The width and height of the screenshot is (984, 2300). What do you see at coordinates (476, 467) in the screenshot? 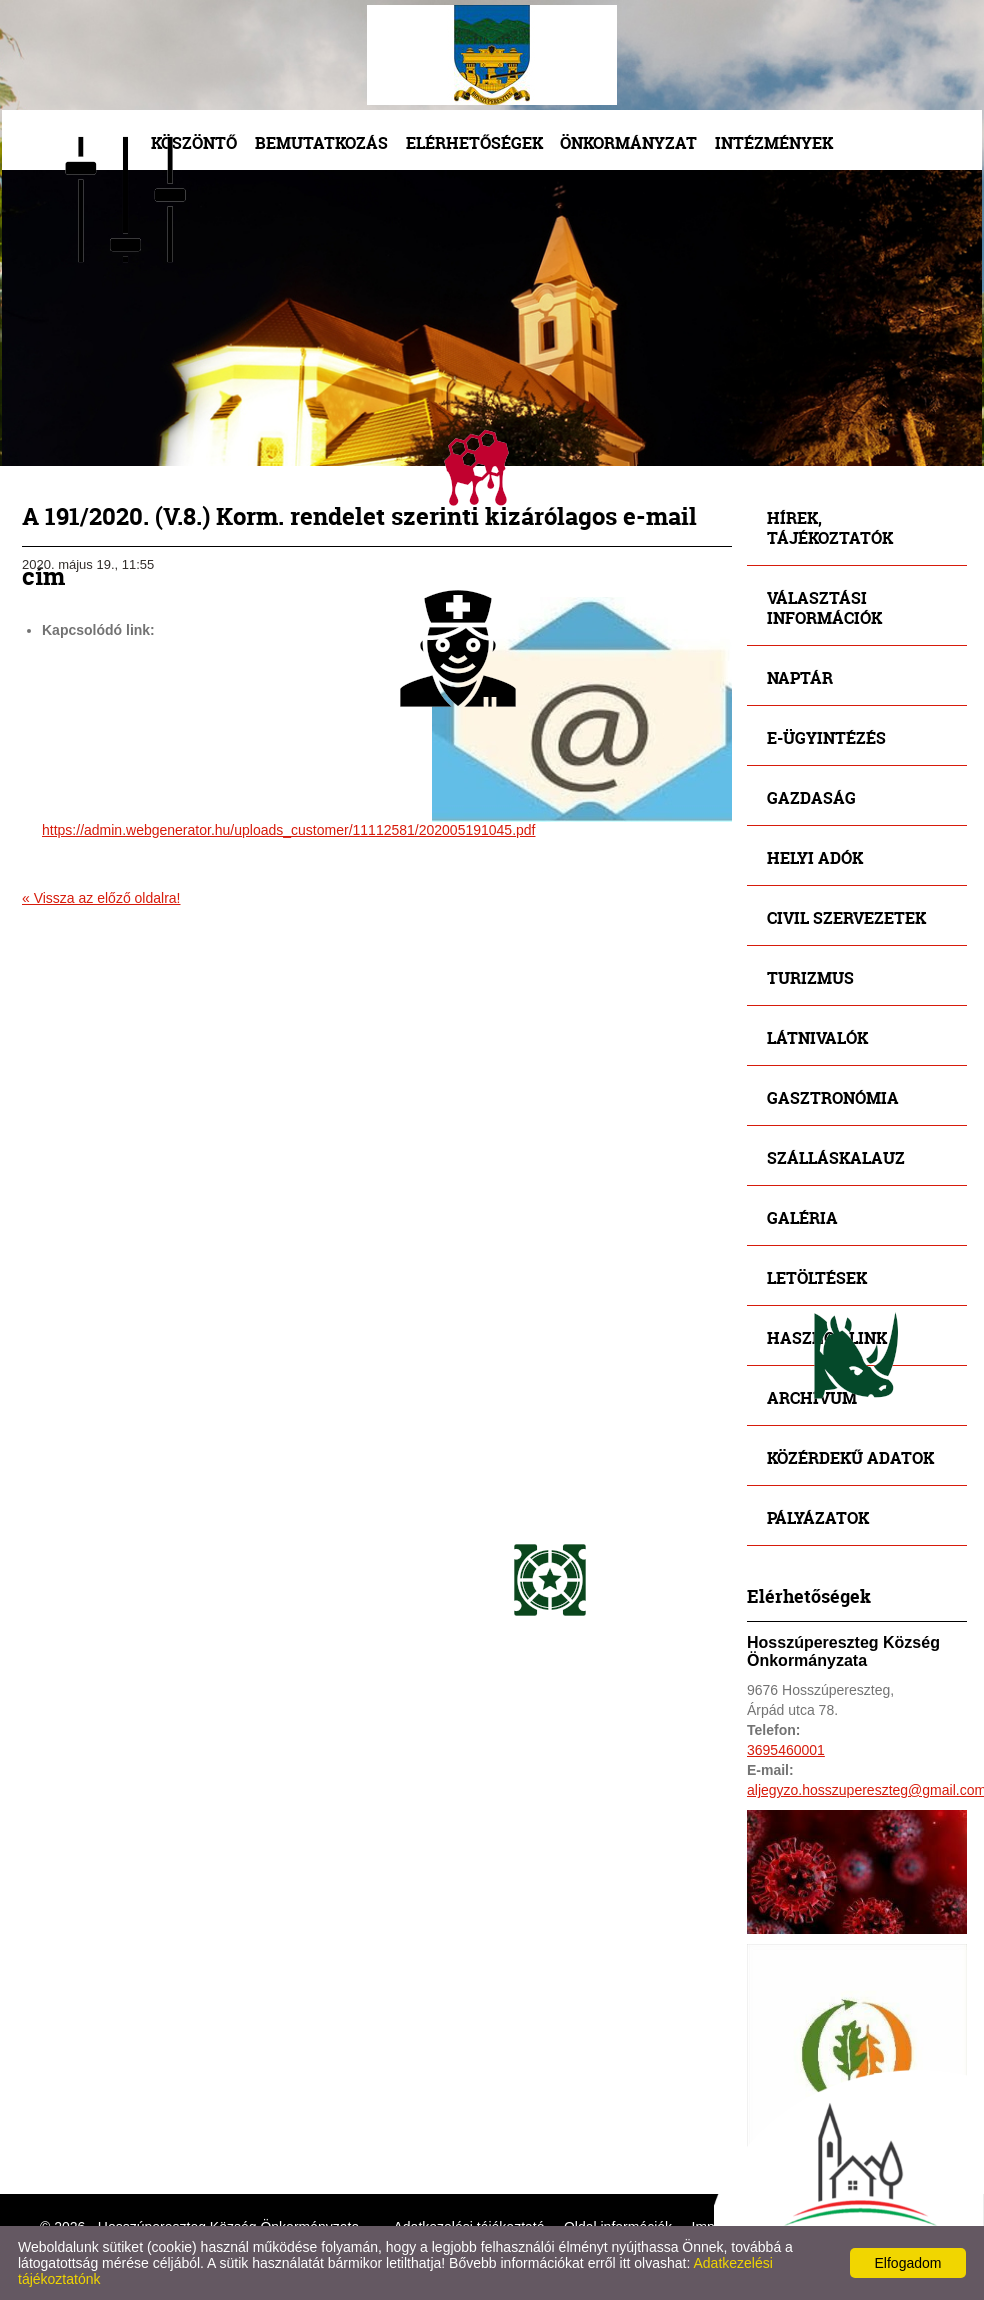
I see `indicates honey or sweetener ingredient` at bounding box center [476, 467].